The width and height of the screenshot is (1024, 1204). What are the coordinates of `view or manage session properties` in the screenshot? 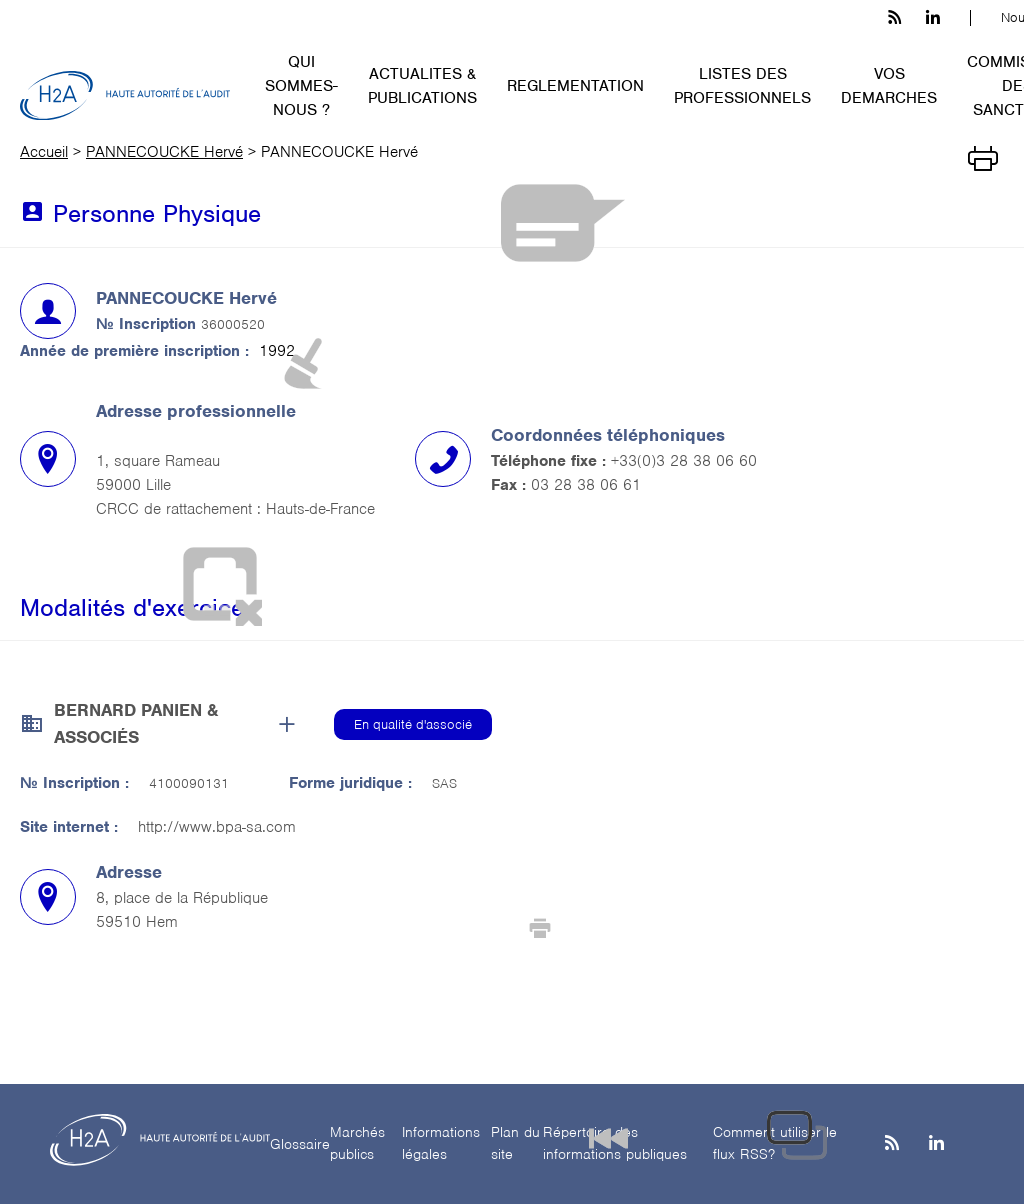 It's located at (797, 1137).